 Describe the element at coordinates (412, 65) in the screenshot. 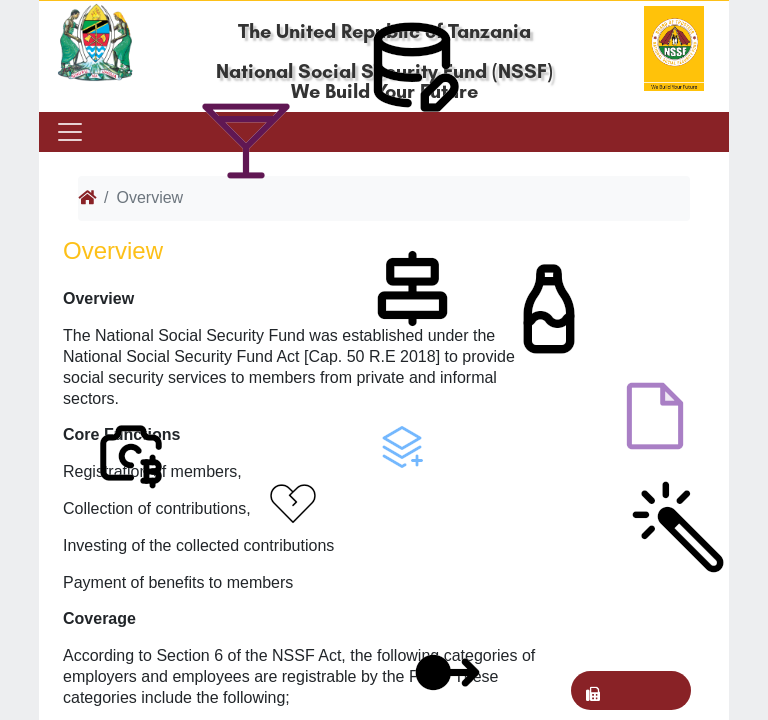

I see `edit database settings or content` at that location.